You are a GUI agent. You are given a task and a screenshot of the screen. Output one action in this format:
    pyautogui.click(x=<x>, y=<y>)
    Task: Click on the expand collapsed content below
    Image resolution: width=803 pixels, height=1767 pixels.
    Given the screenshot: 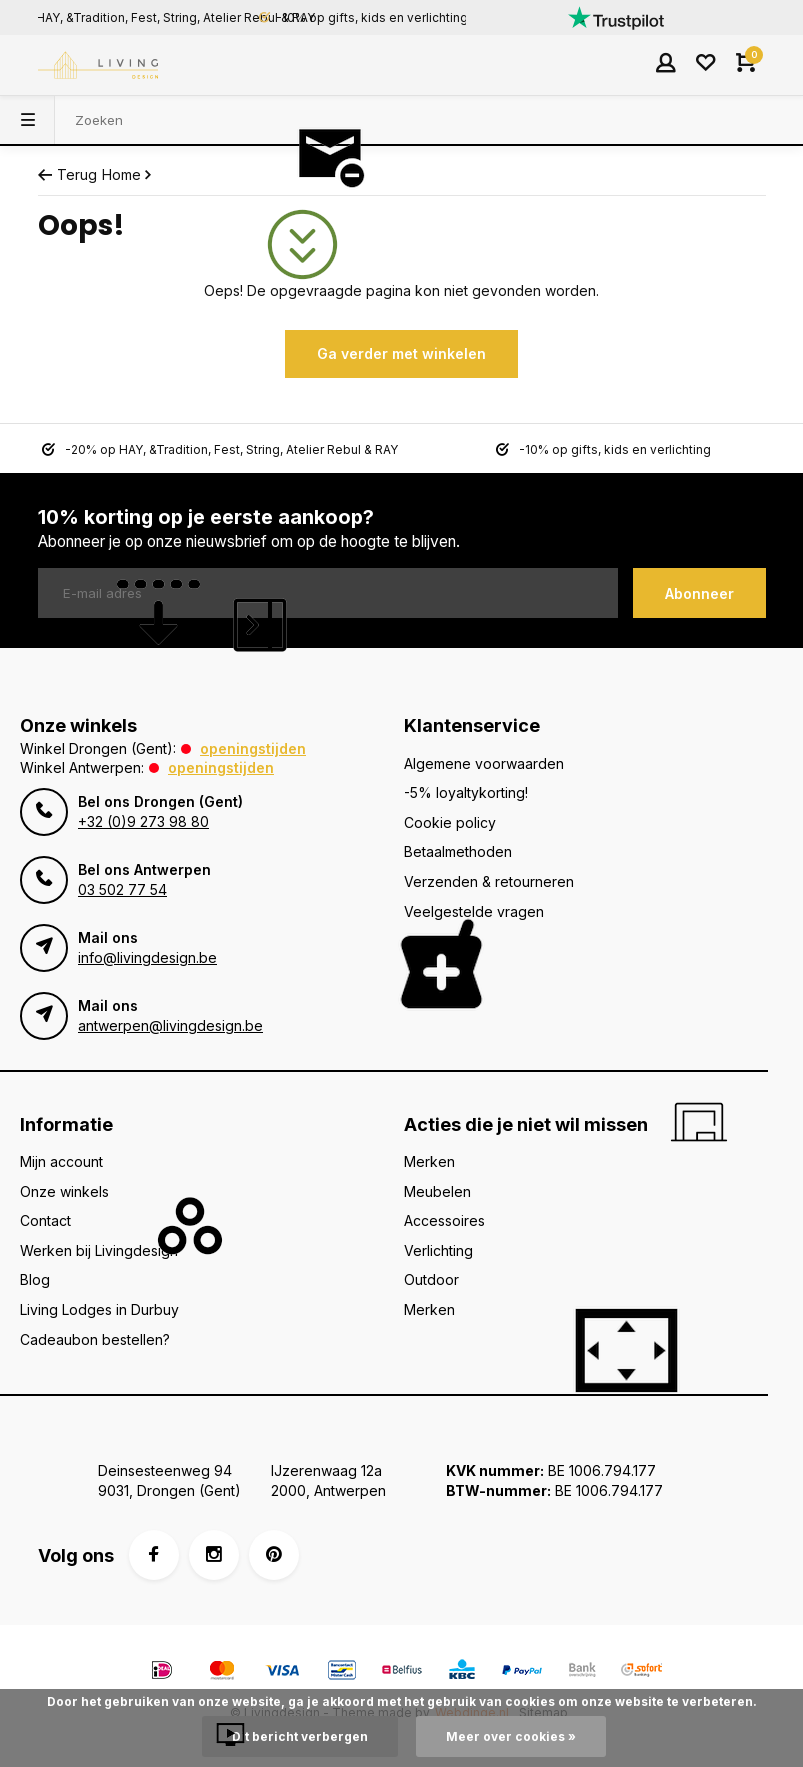 What is the action you would take?
    pyautogui.click(x=158, y=606)
    